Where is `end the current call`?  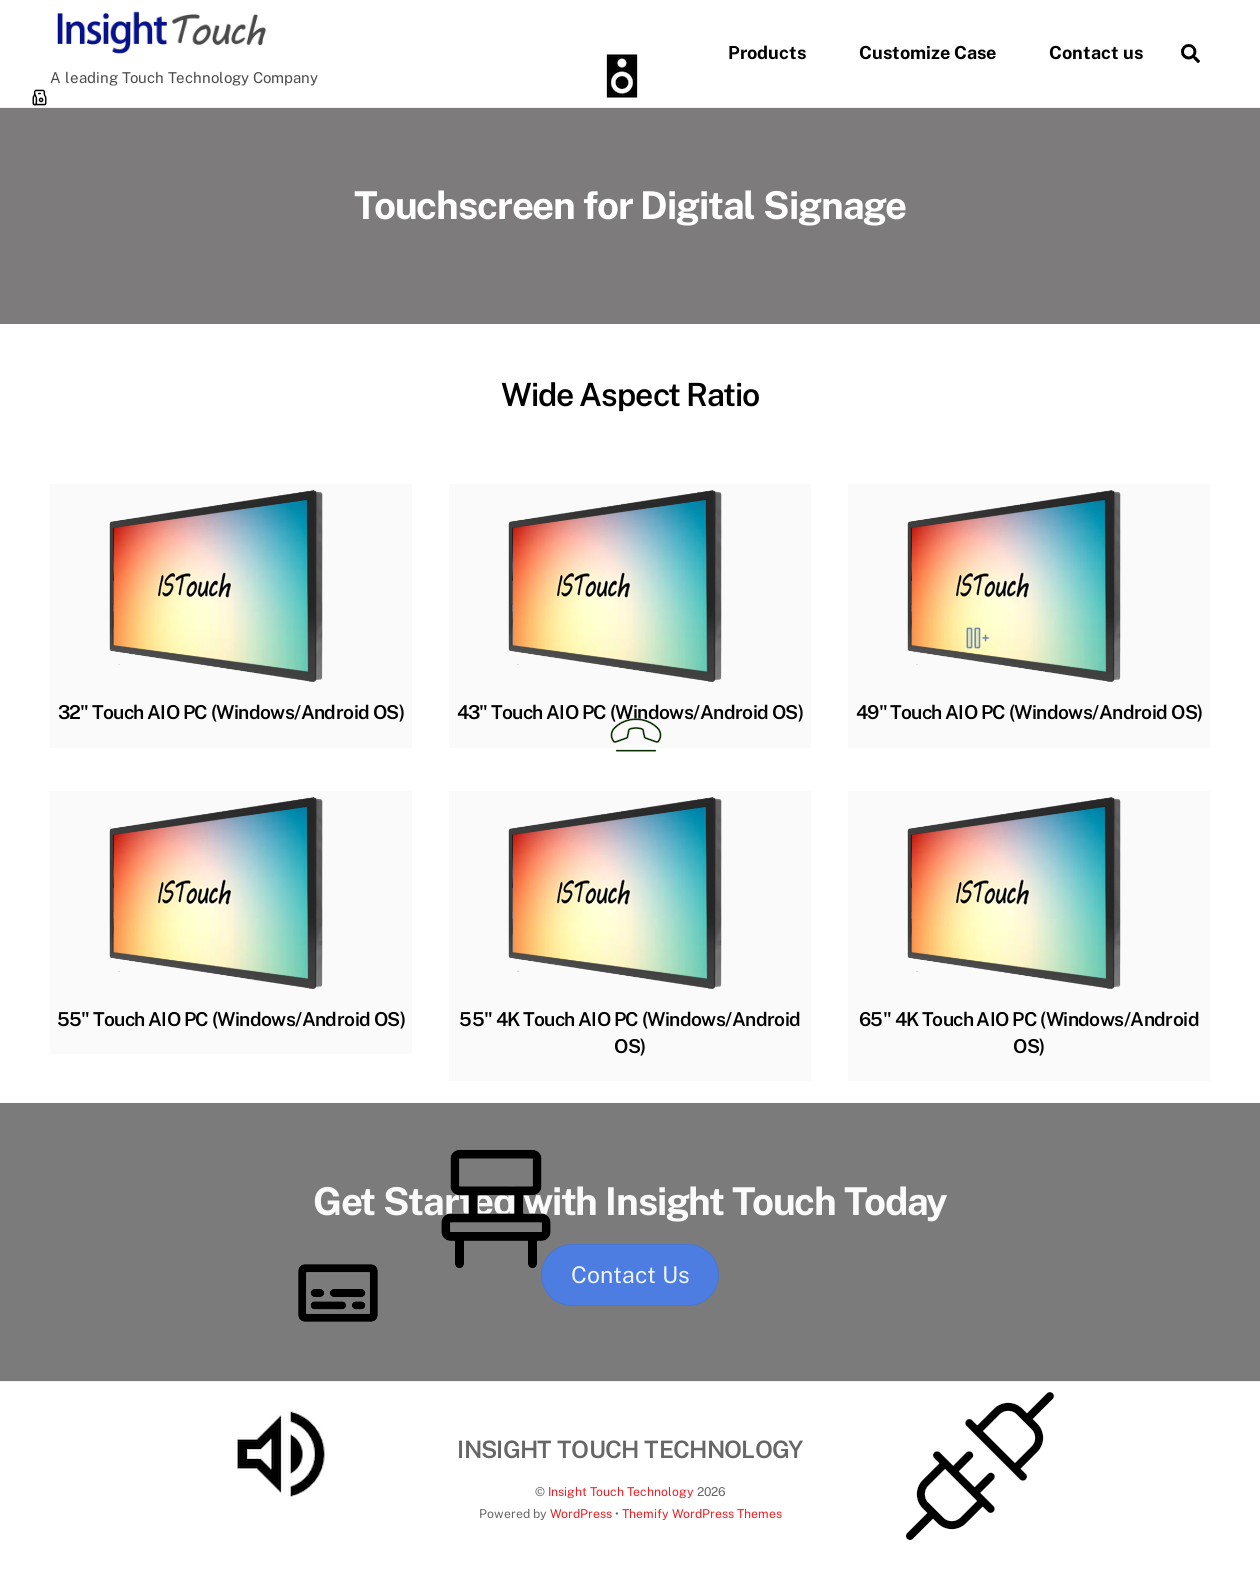 end the current call is located at coordinates (636, 735).